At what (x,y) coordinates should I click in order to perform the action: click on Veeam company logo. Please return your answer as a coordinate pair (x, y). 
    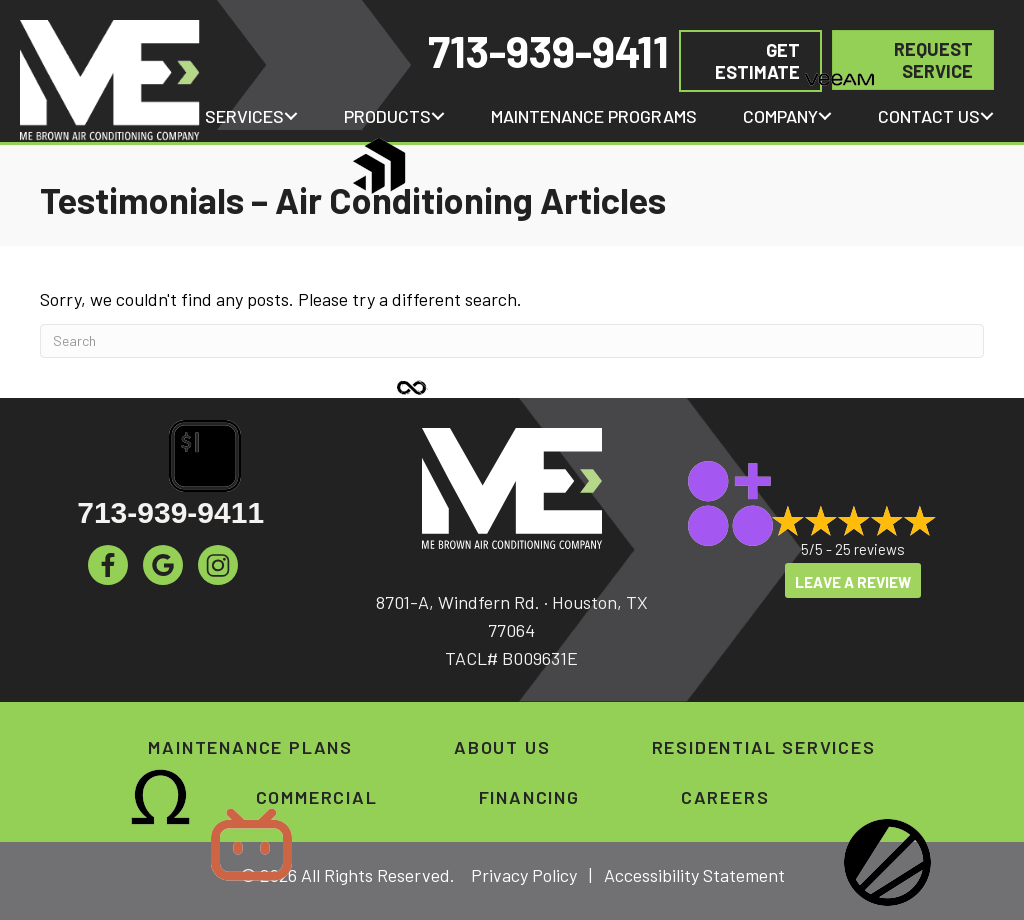
    Looking at the image, I should click on (839, 79).